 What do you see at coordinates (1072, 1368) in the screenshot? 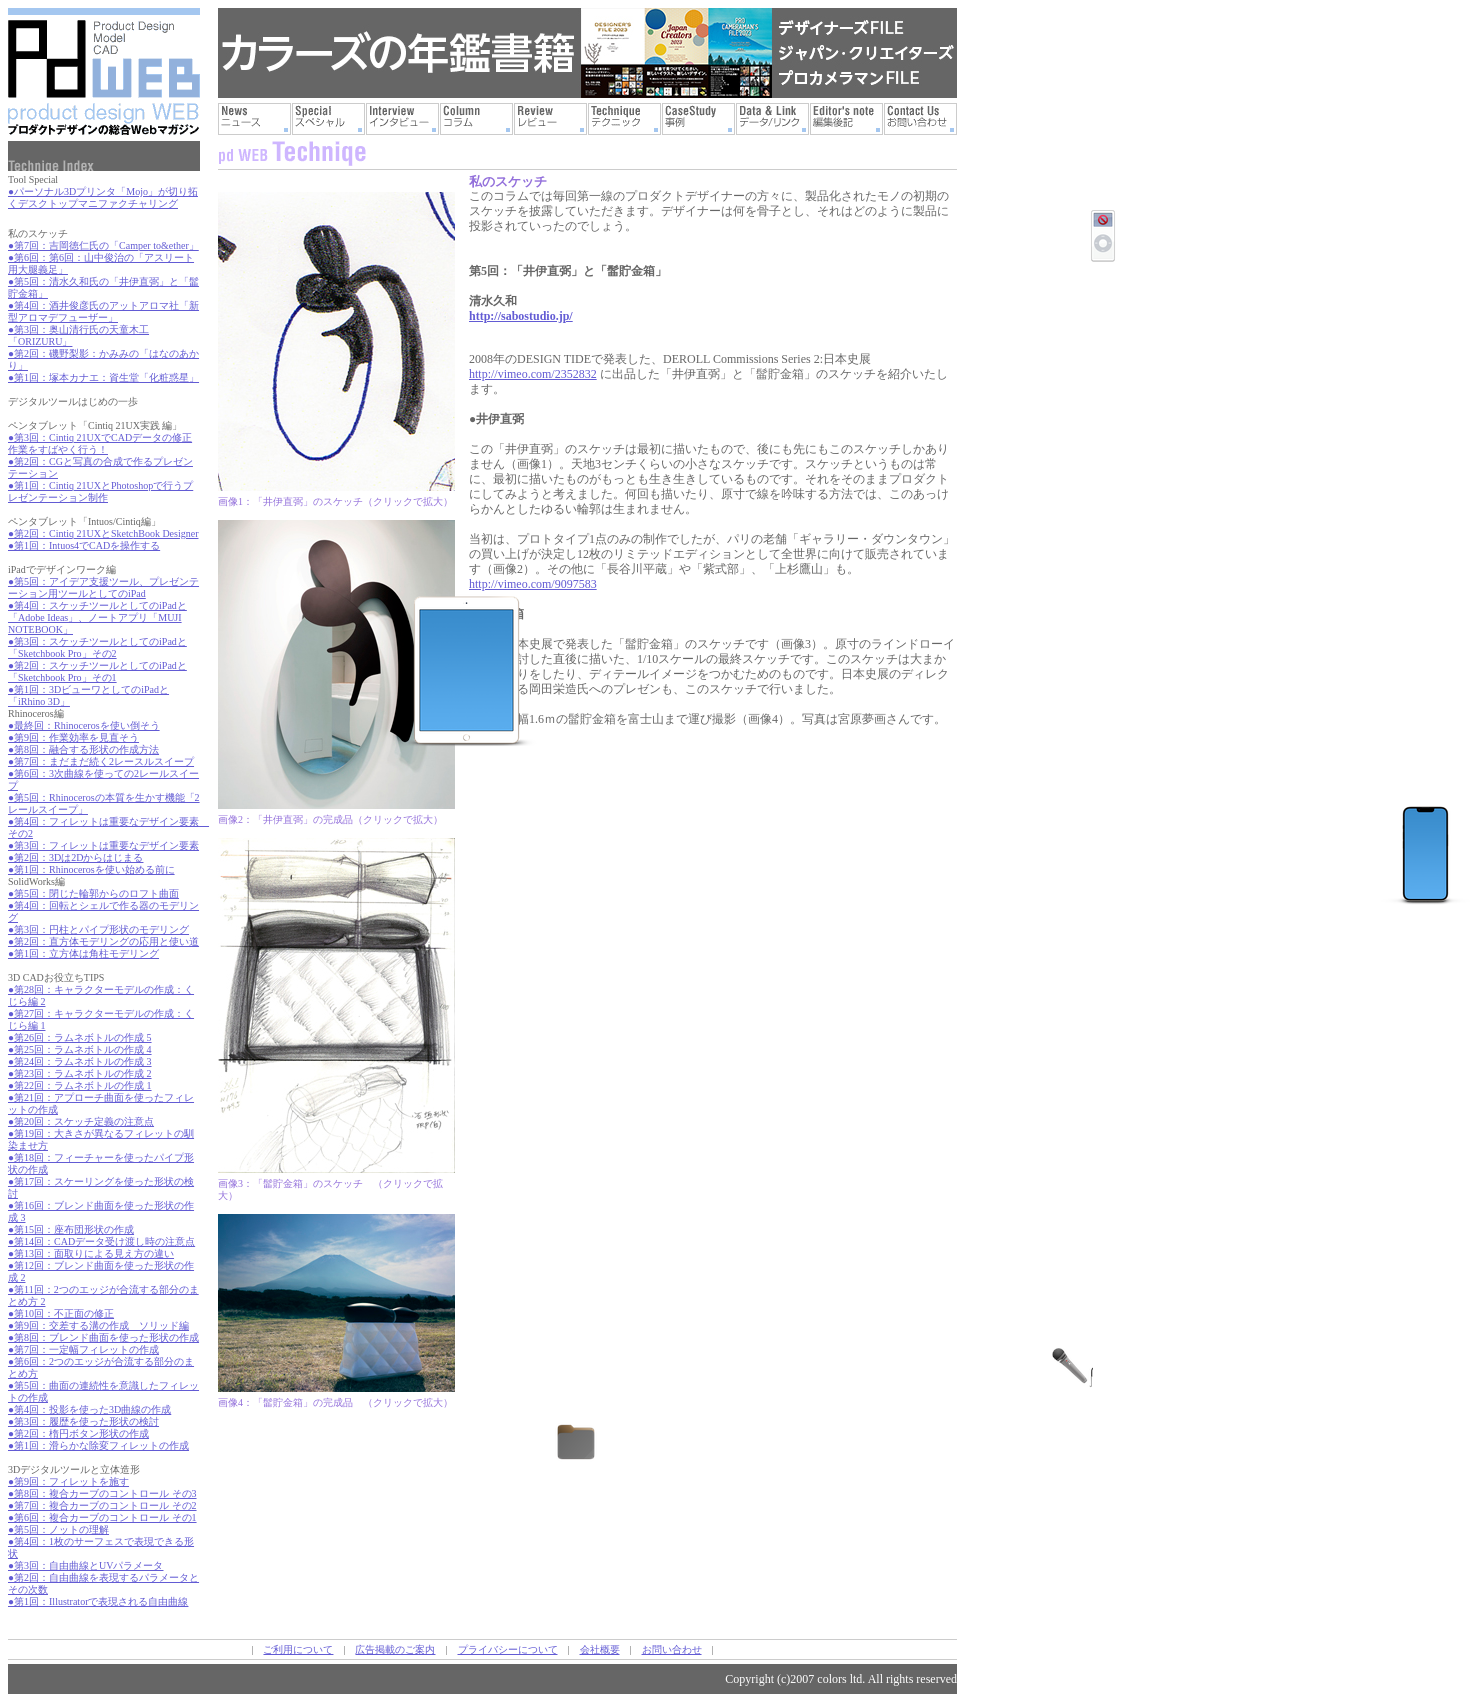
I see `access microphone settings` at bounding box center [1072, 1368].